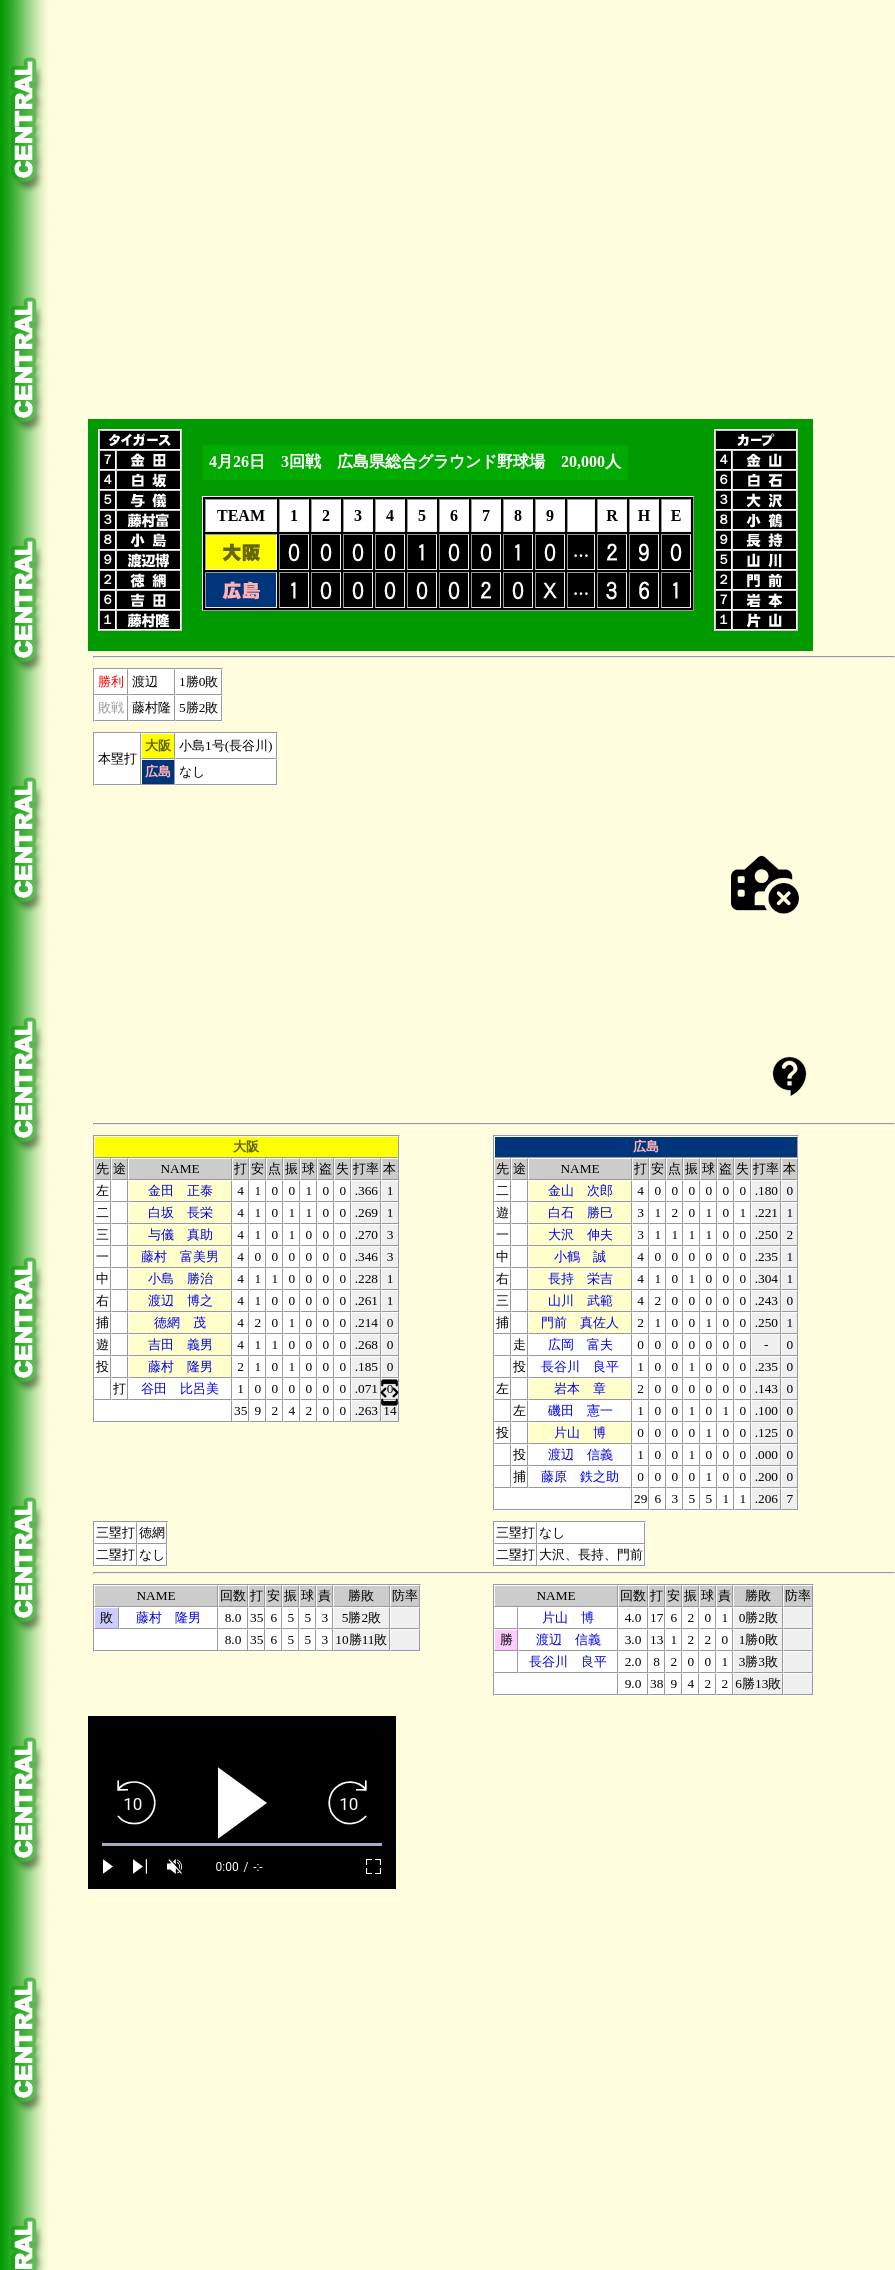  I want to click on school or educational institution is closed, so click(765, 883).